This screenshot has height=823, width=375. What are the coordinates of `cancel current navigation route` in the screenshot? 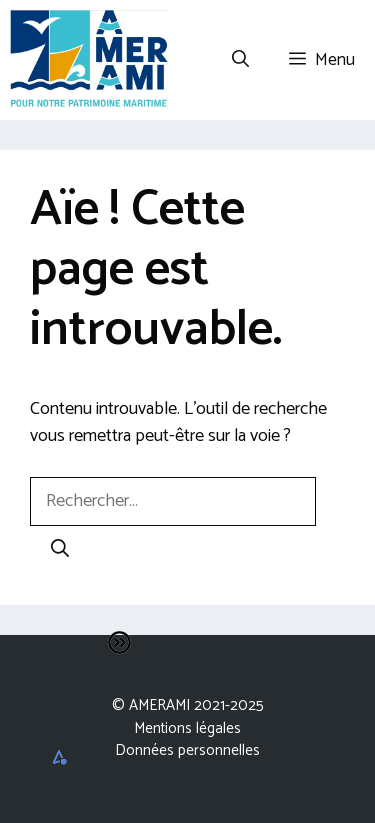 It's located at (59, 757).